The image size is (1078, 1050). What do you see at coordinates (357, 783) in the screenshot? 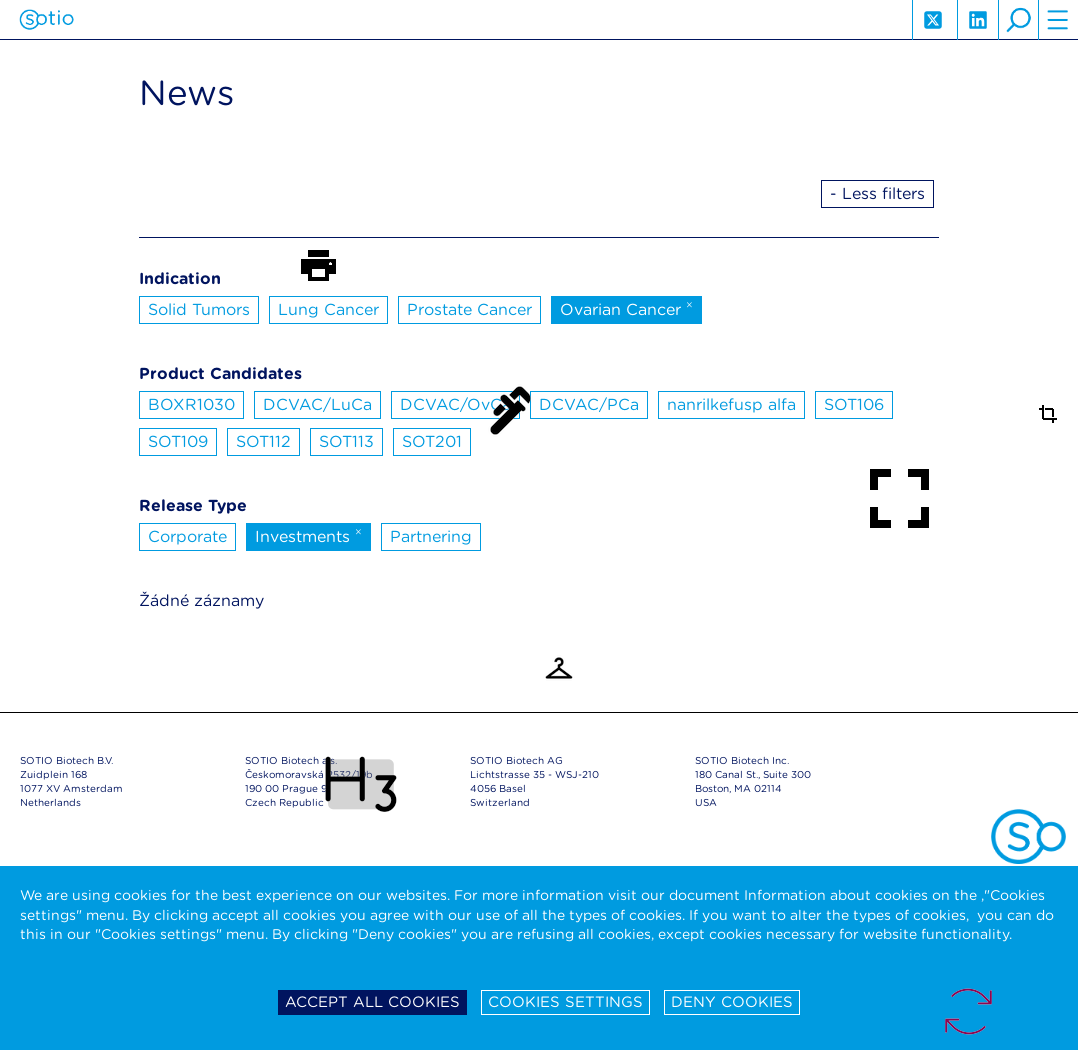
I see `format text as heading level 3` at bounding box center [357, 783].